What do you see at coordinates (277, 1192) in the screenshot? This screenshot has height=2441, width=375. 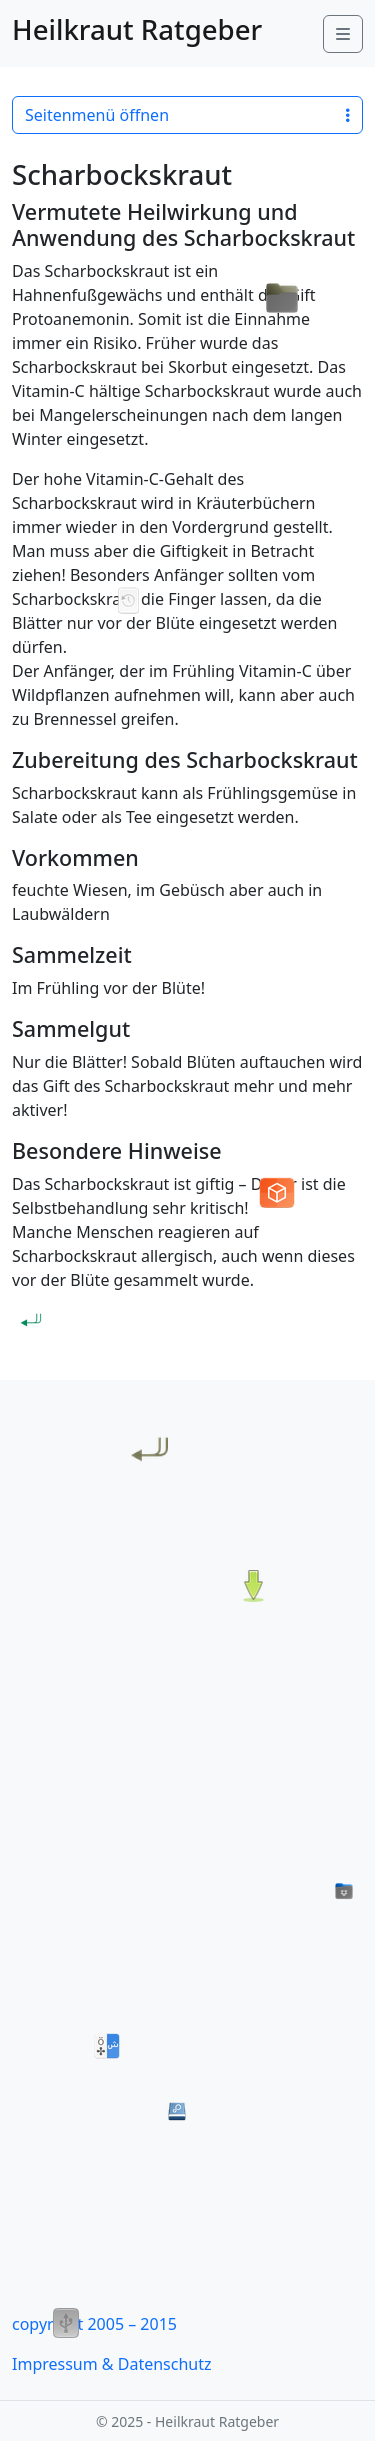 I see `open a 3D model file in STL format` at bounding box center [277, 1192].